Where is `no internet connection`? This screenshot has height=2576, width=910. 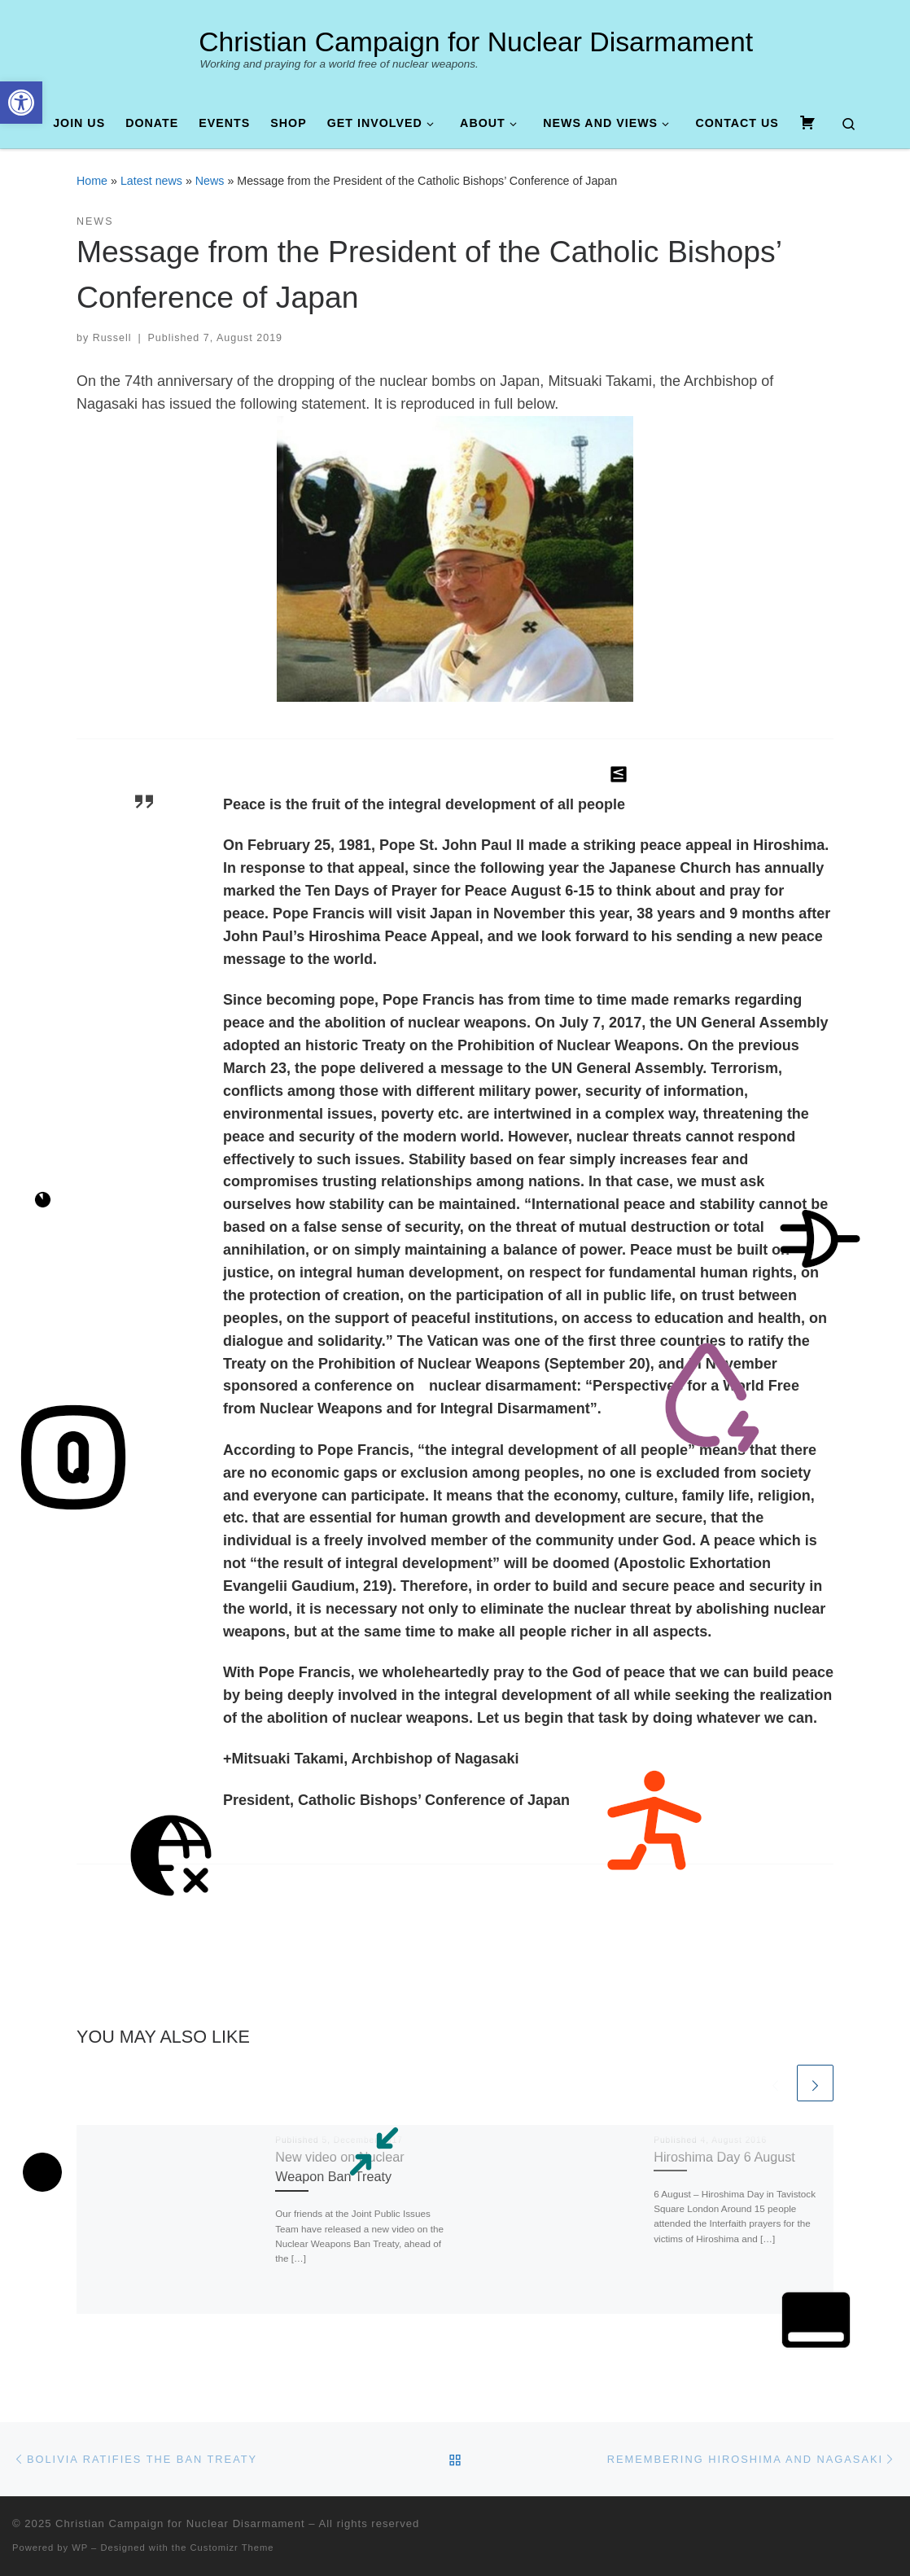 no internet connection is located at coordinates (171, 1855).